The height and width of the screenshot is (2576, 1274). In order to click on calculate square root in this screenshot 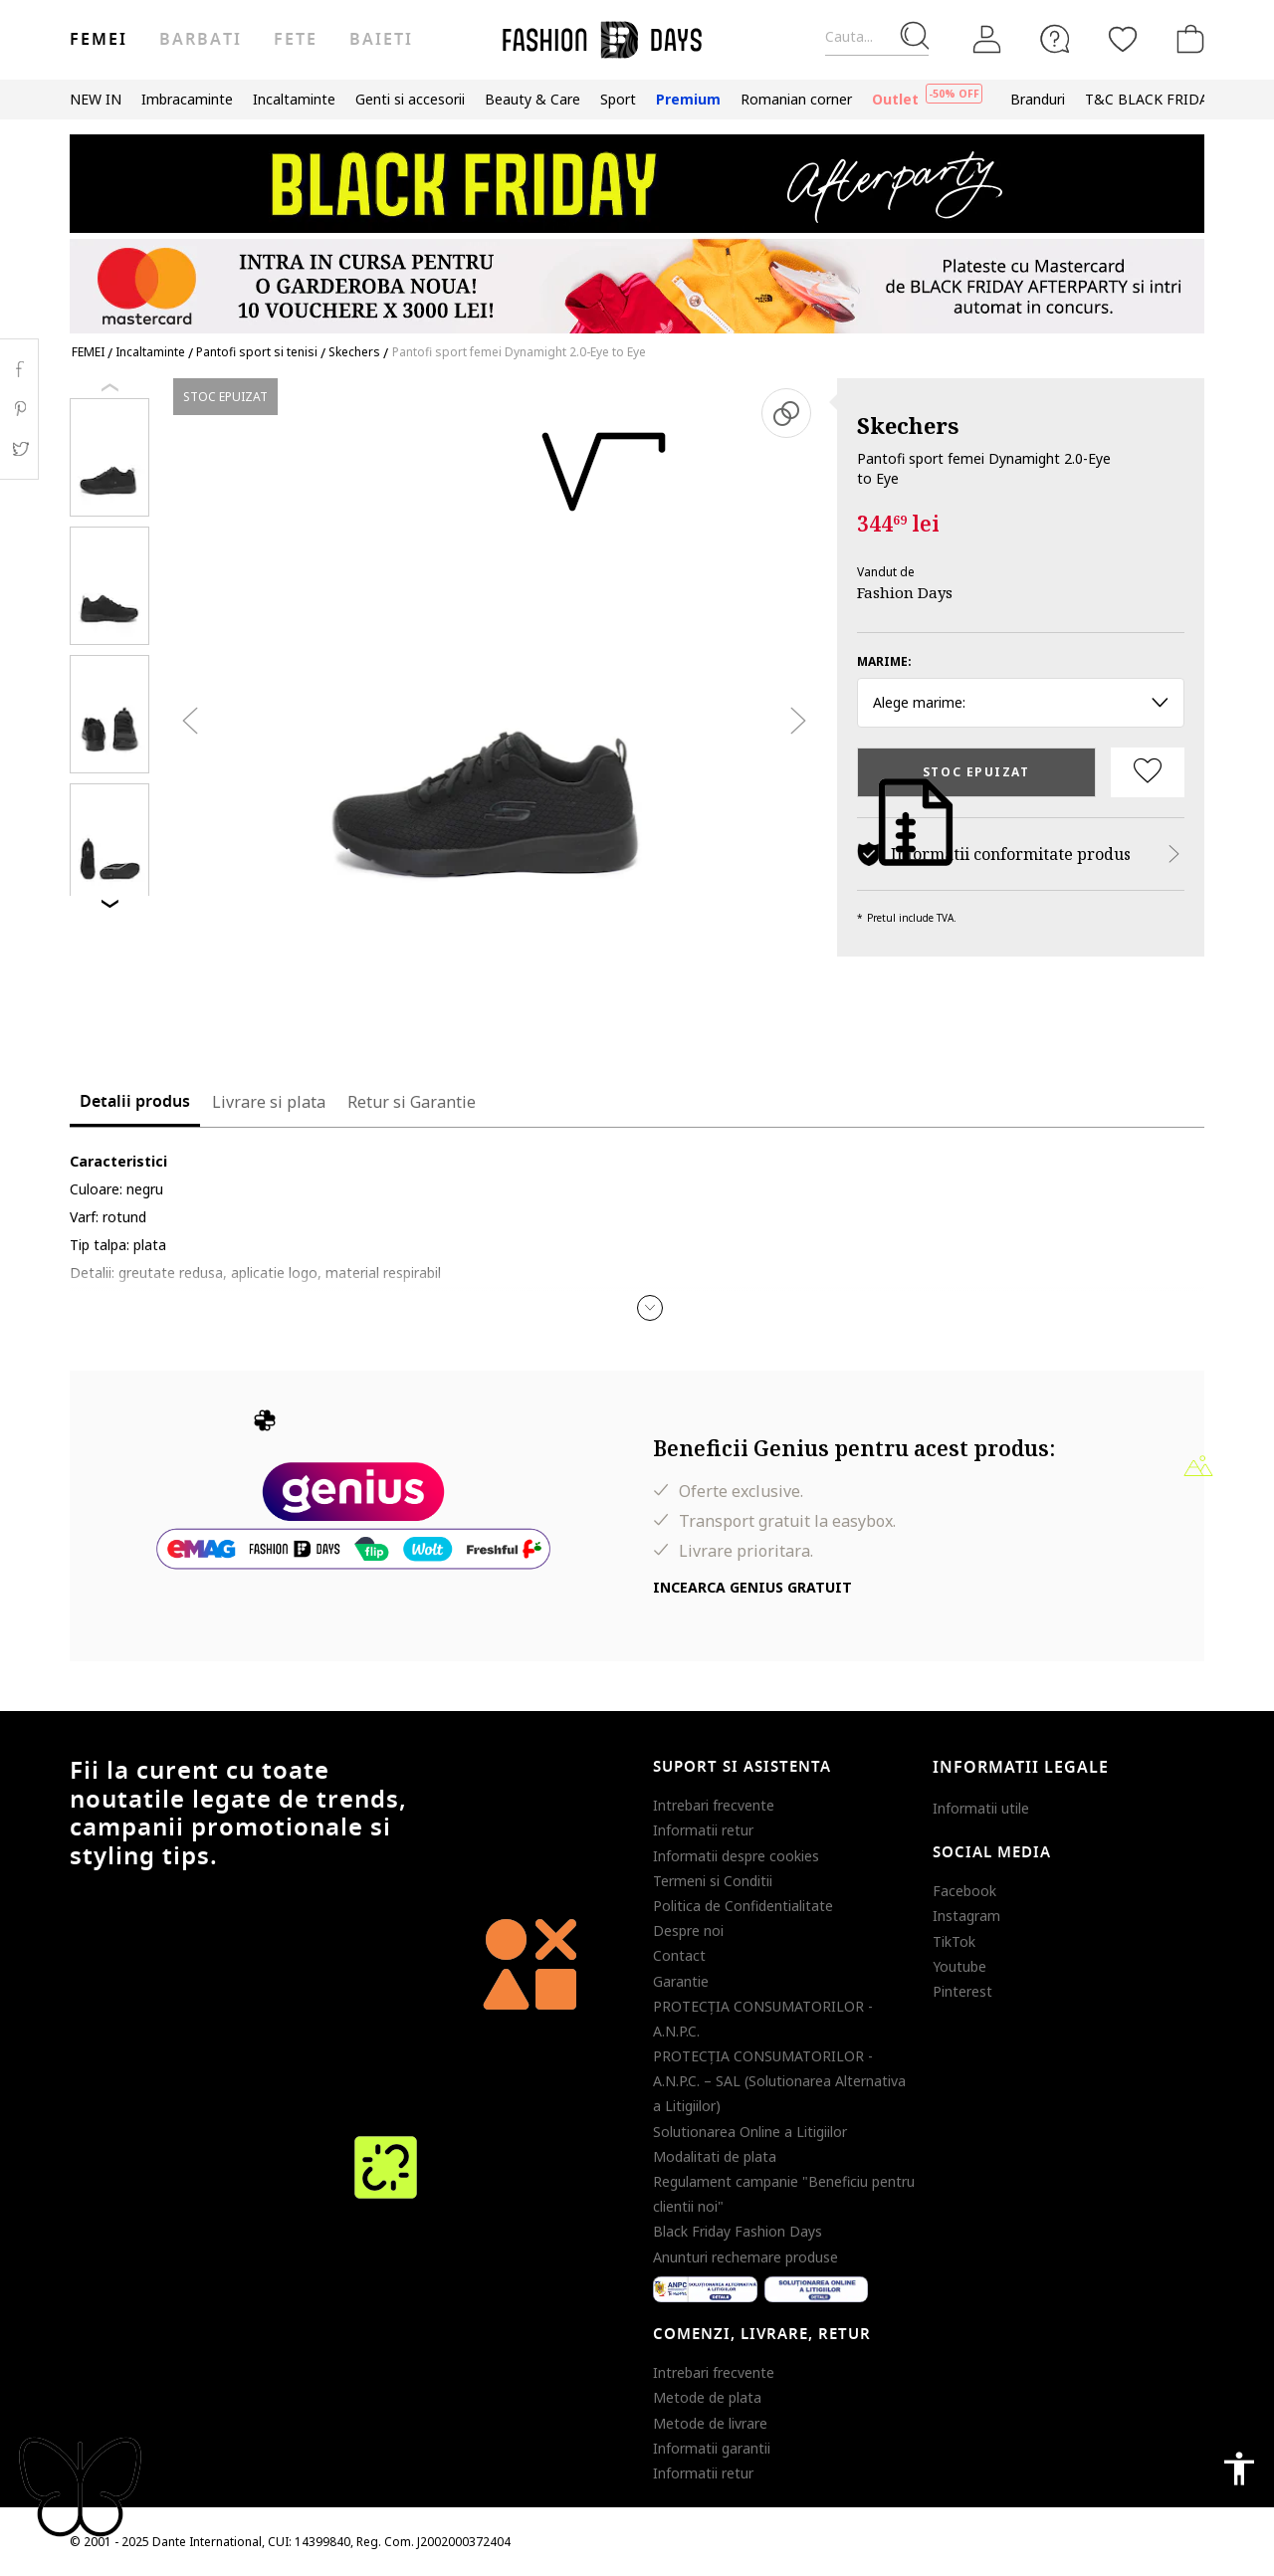, I will do `click(599, 463)`.